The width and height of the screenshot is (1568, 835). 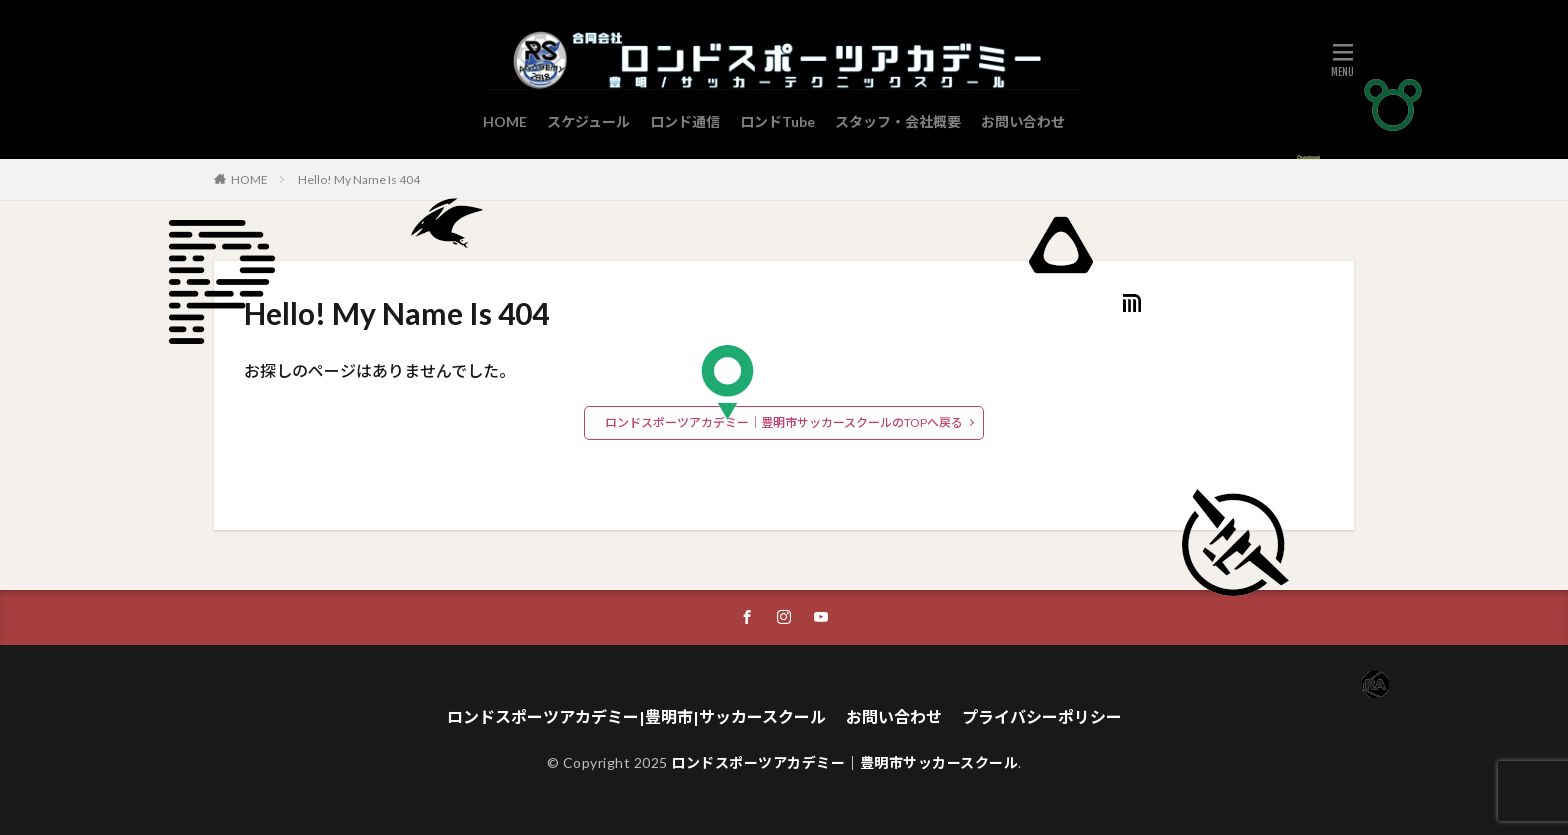 I want to click on open the Floatplane streaming platform, so click(x=1235, y=542).